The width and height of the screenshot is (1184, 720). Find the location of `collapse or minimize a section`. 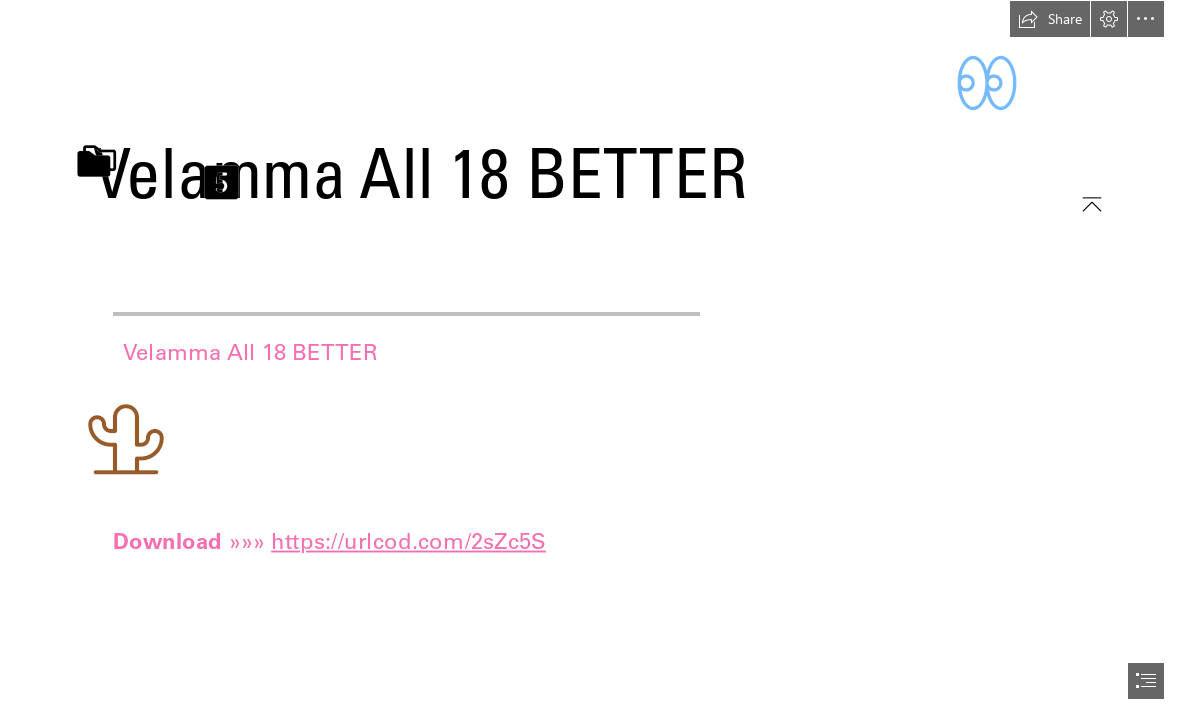

collapse or minimize a section is located at coordinates (1092, 204).